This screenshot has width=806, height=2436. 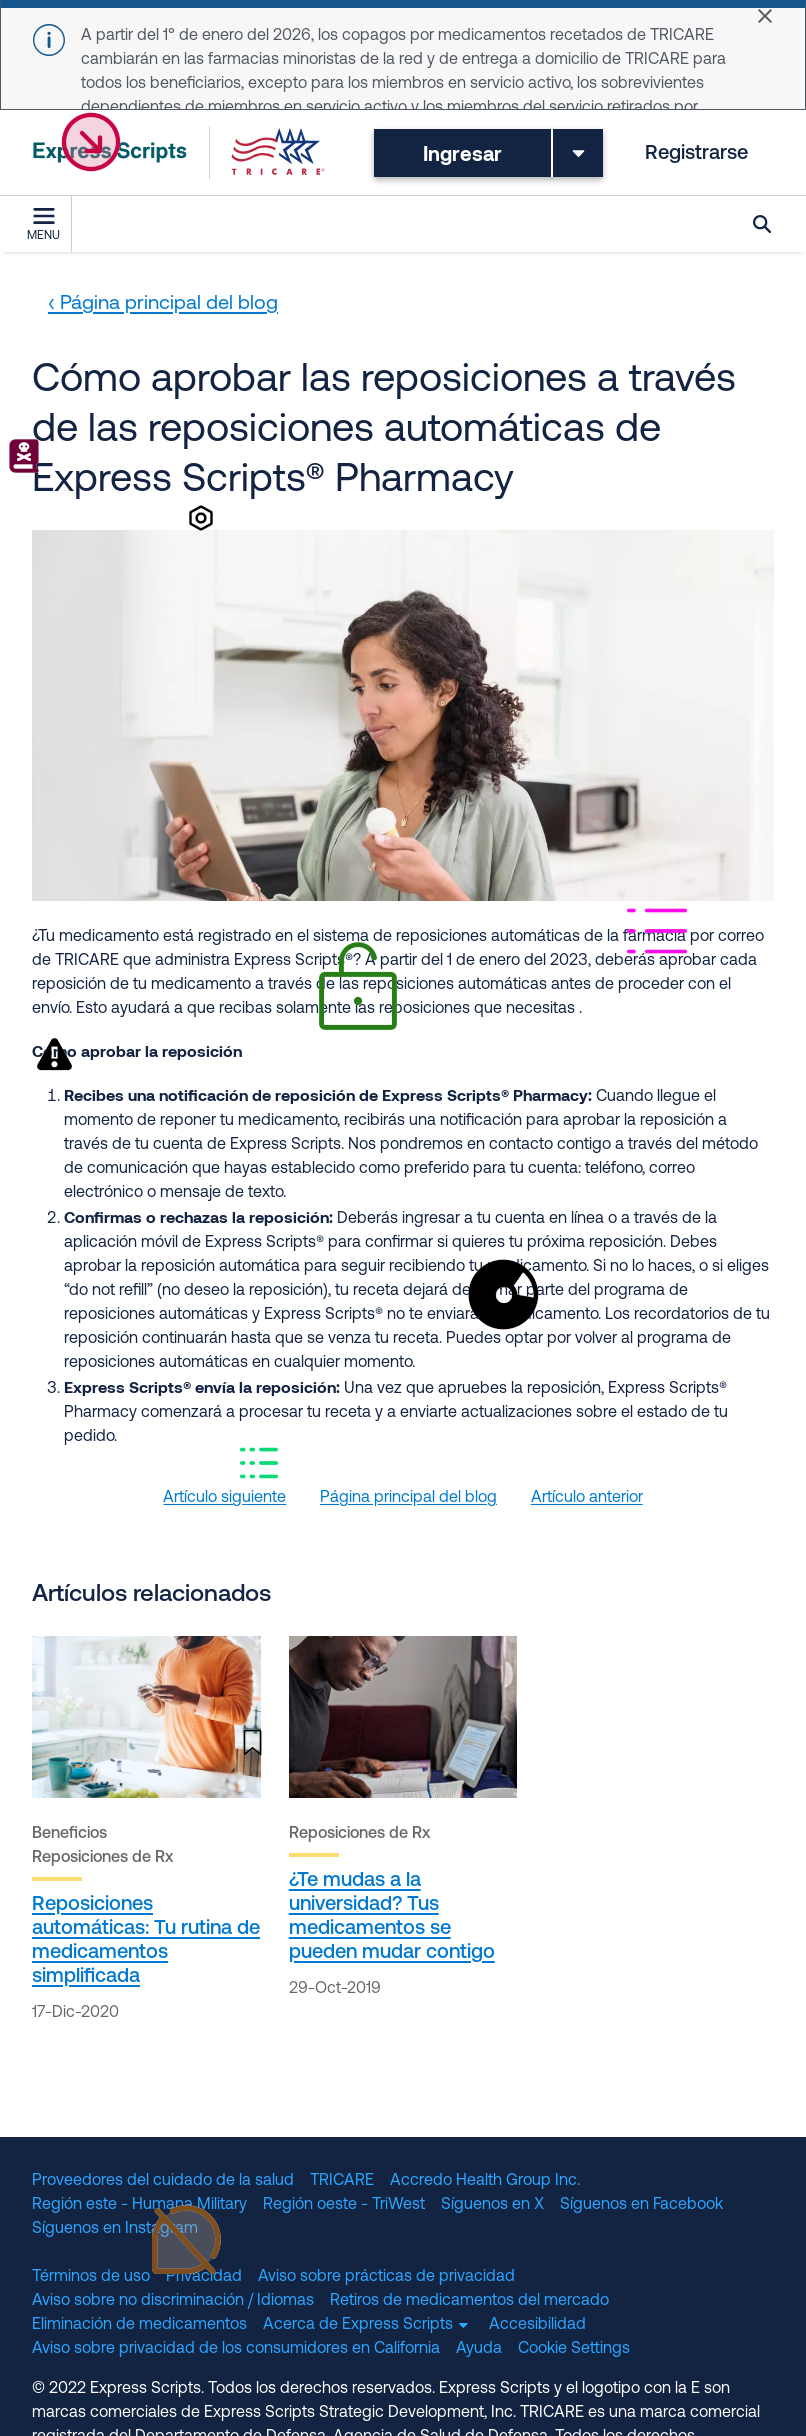 What do you see at coordinates (185, 2241) in the screenshot?
I see `mute or disable chat notifications` at bounding box center [185, 2241].